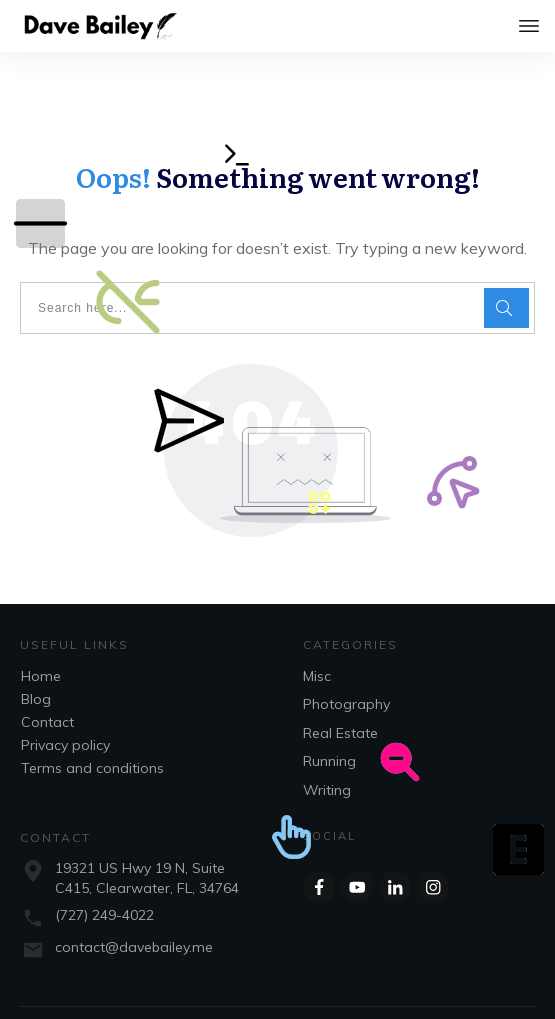  What do you see at coordinates (452, 481) in the screenshot?
I see `edit or manipulate a vector path` at bounding box center [452, 481].